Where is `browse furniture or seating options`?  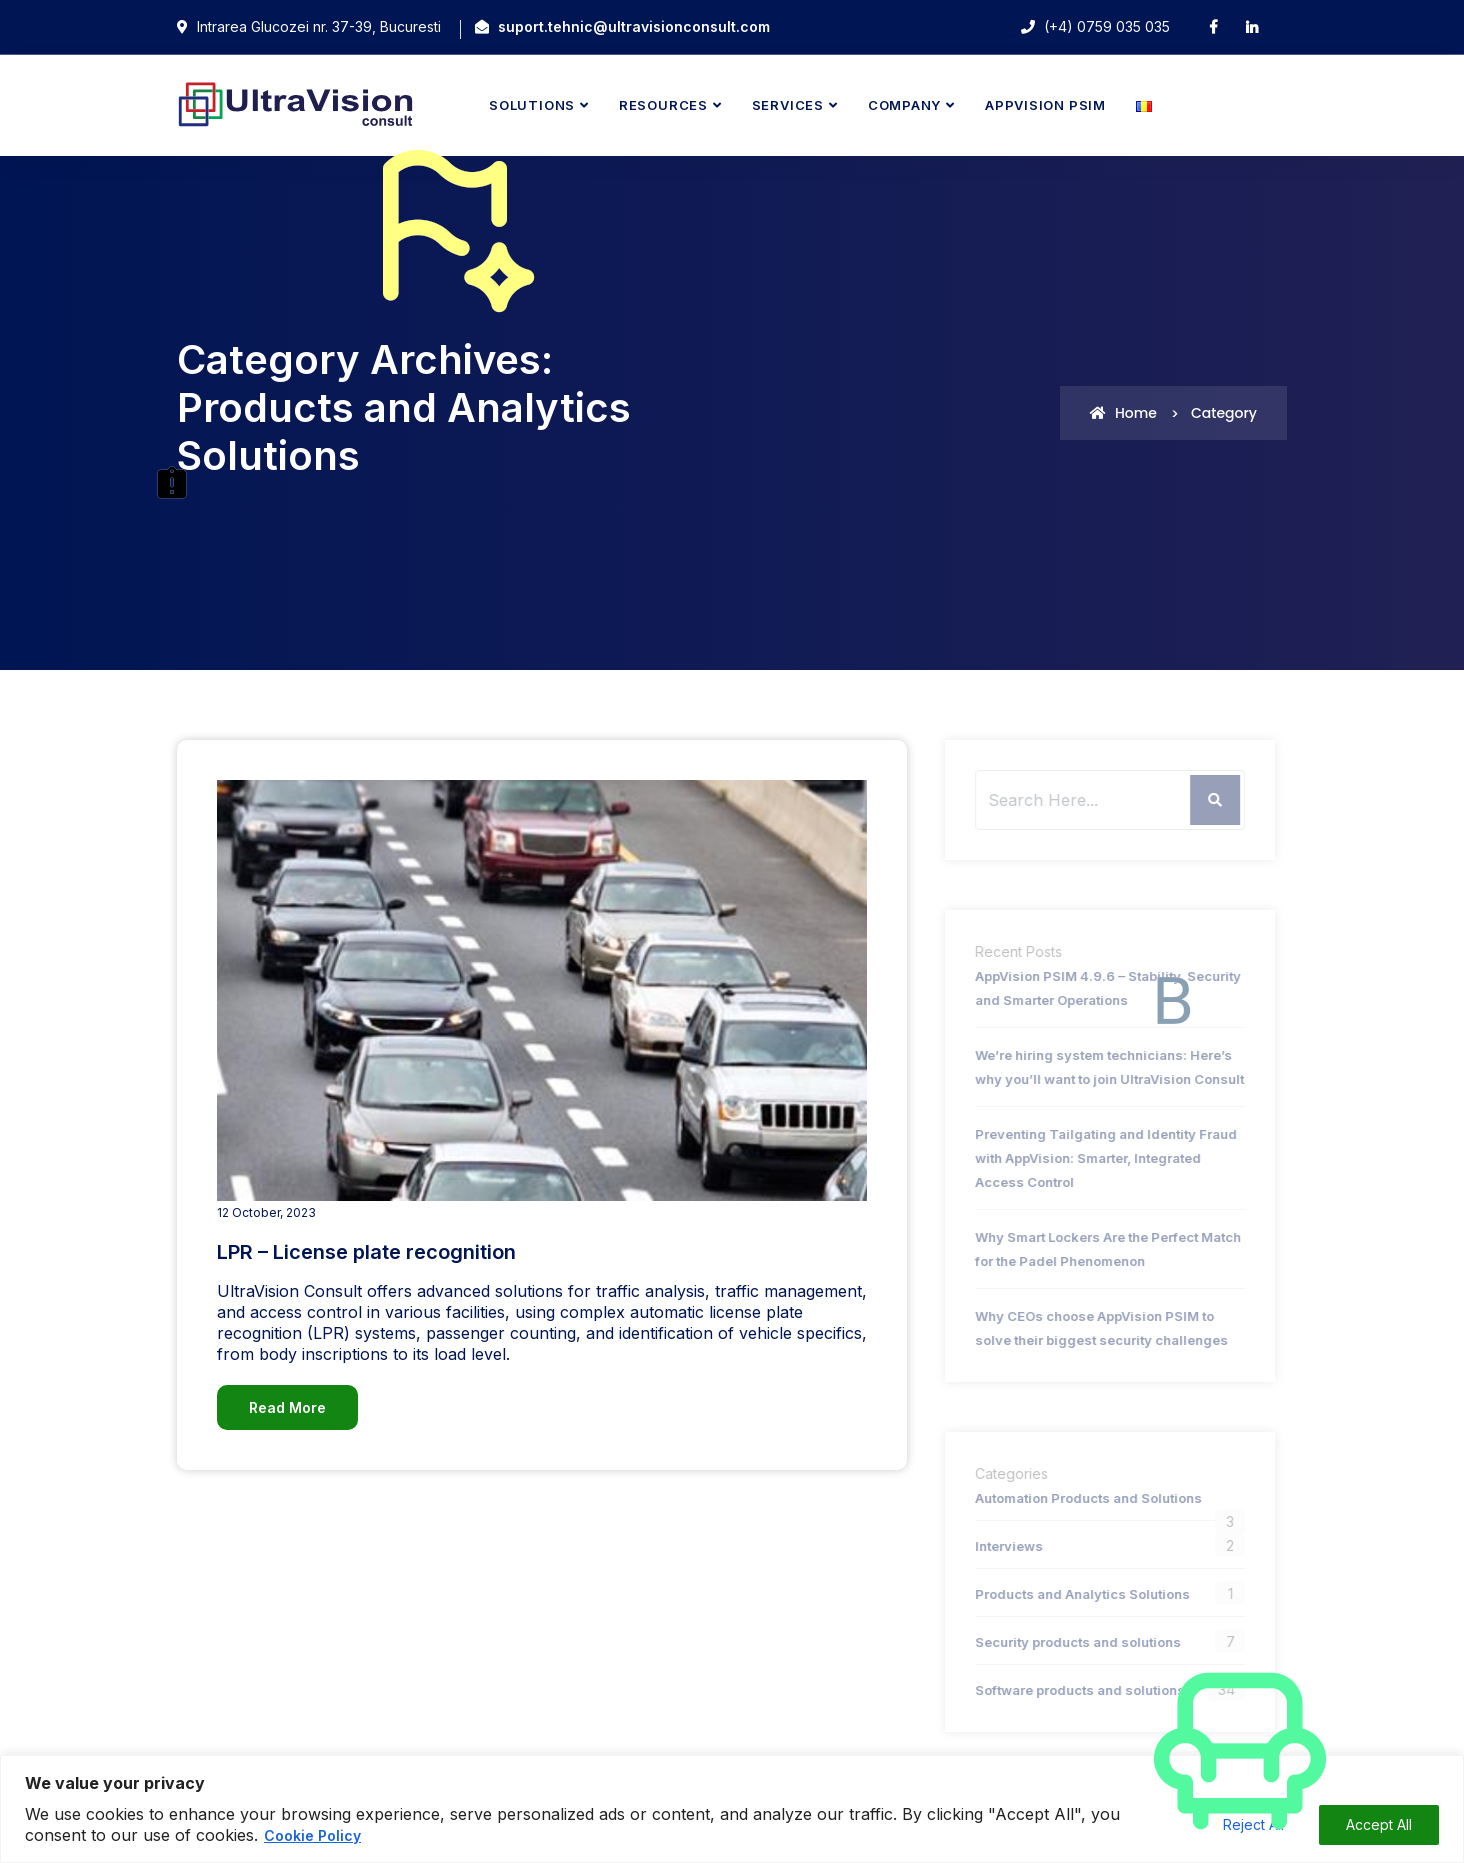 browse furniture or seating options is located at coordinates (1240, 1751).